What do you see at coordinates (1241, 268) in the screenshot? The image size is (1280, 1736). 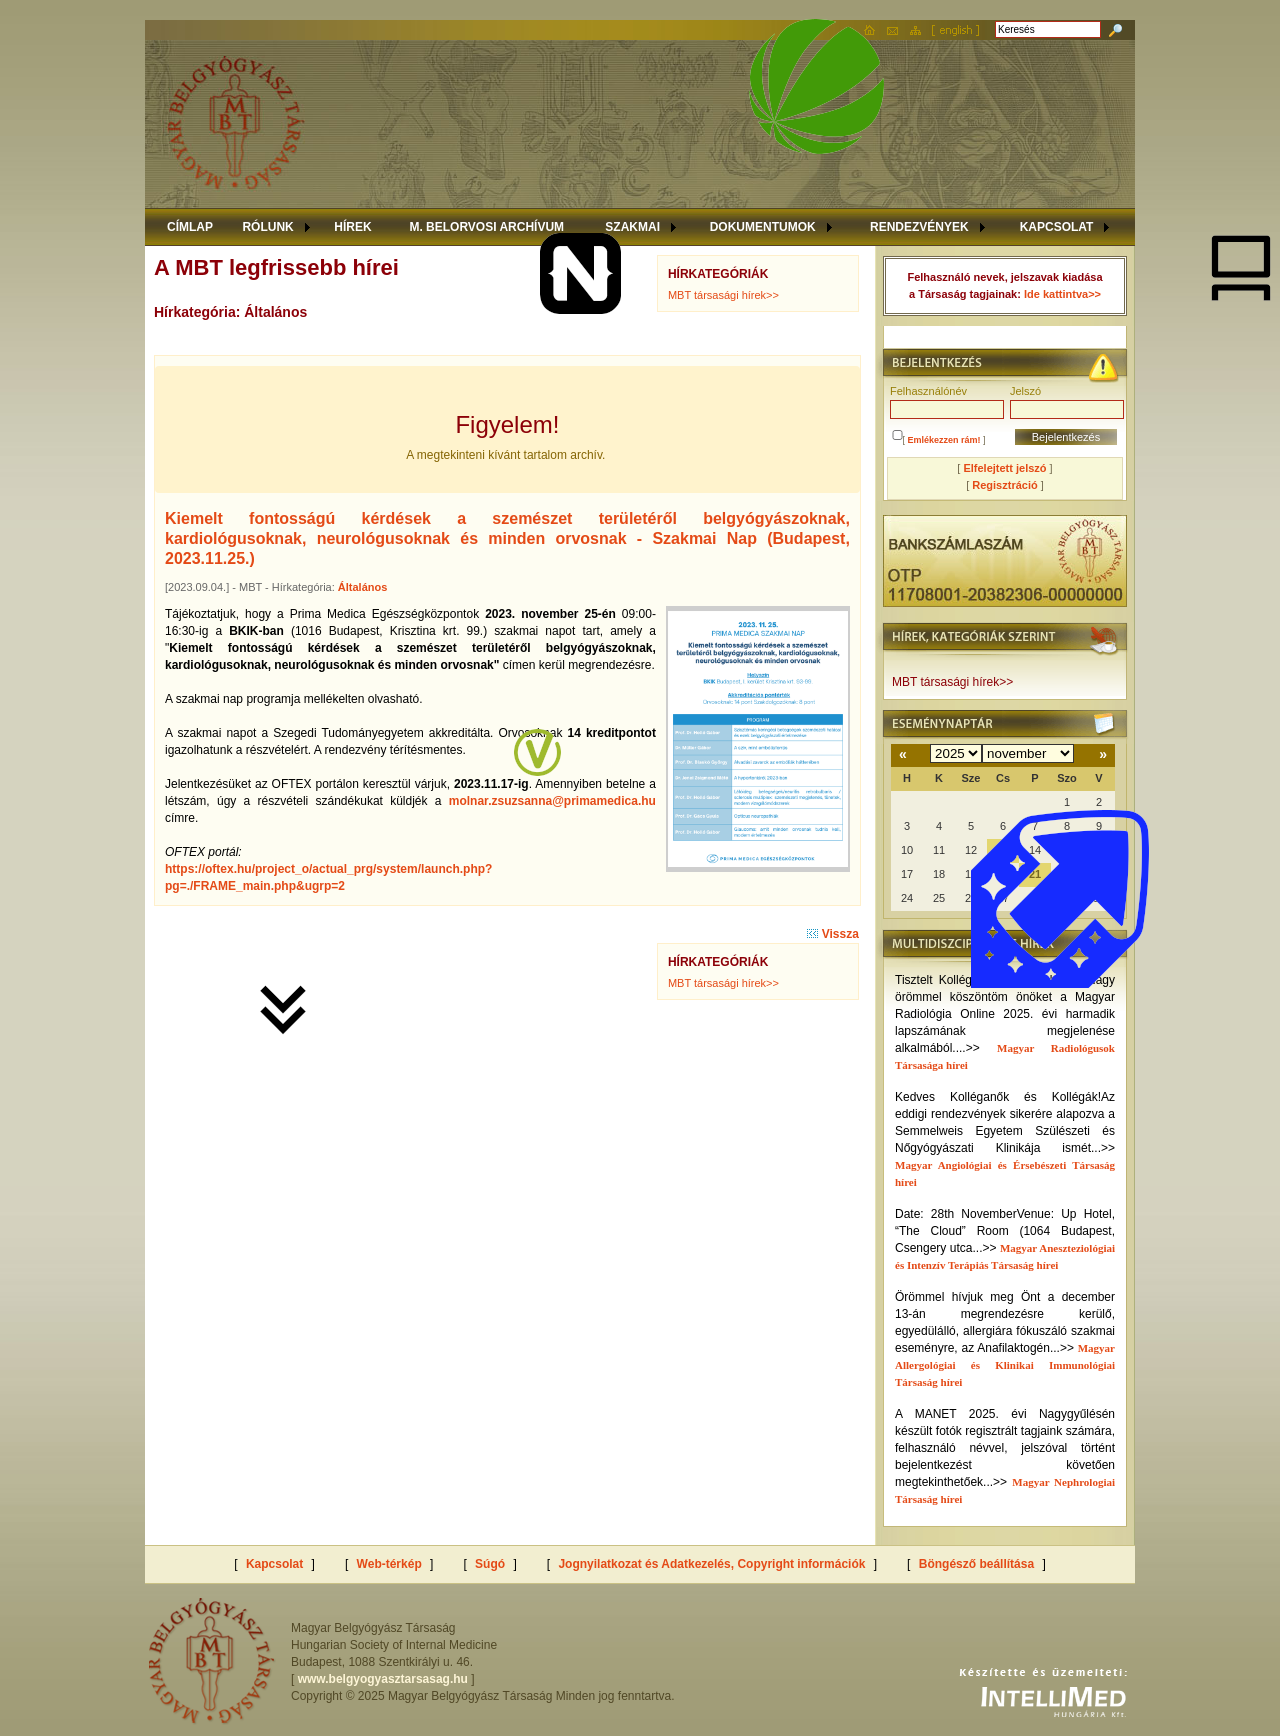 I see `switch to stacked view layout` at bounding box center [1241, 268].